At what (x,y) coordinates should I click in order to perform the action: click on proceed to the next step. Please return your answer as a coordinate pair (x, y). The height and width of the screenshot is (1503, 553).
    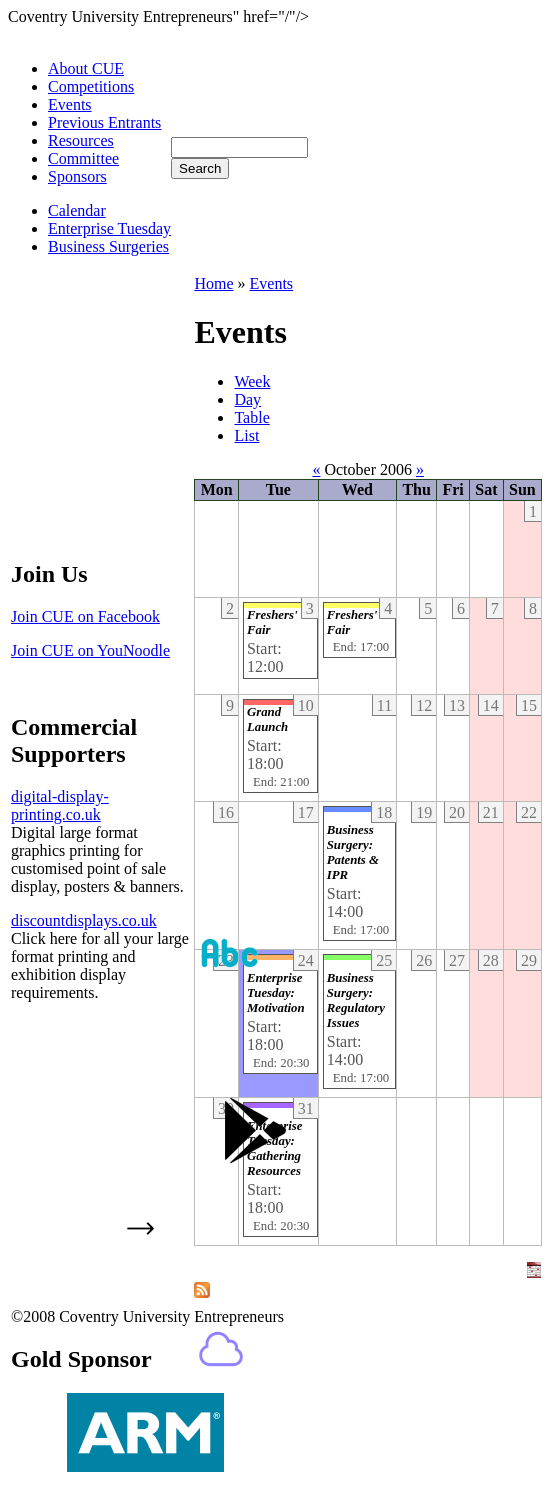
    Looking at the image, I should click on (140, 1228).